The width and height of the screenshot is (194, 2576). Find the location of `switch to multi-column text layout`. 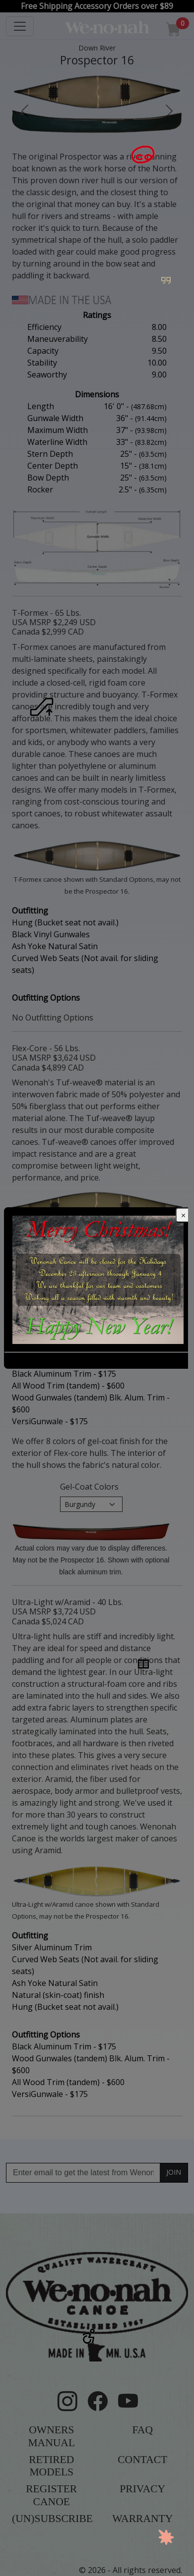

switch to multi-column text layout is located at coordinates (143, 1664).